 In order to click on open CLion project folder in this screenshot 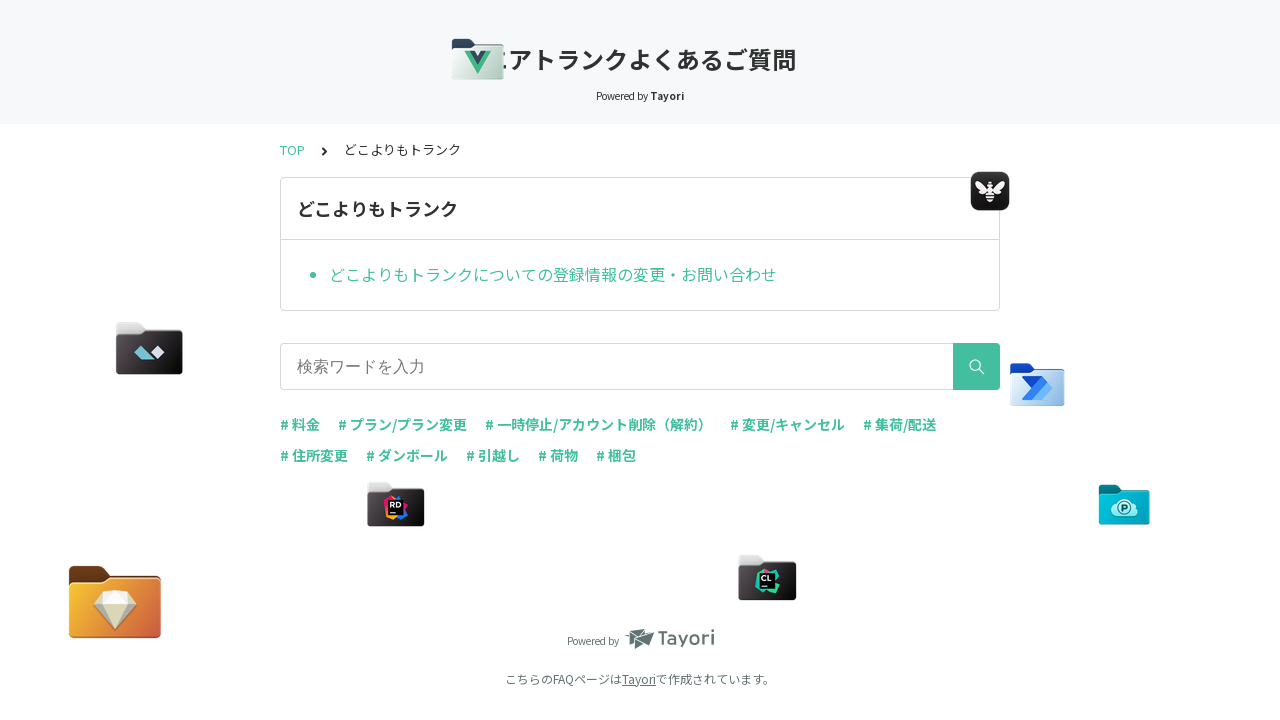, I will do `click(767, 579)`.